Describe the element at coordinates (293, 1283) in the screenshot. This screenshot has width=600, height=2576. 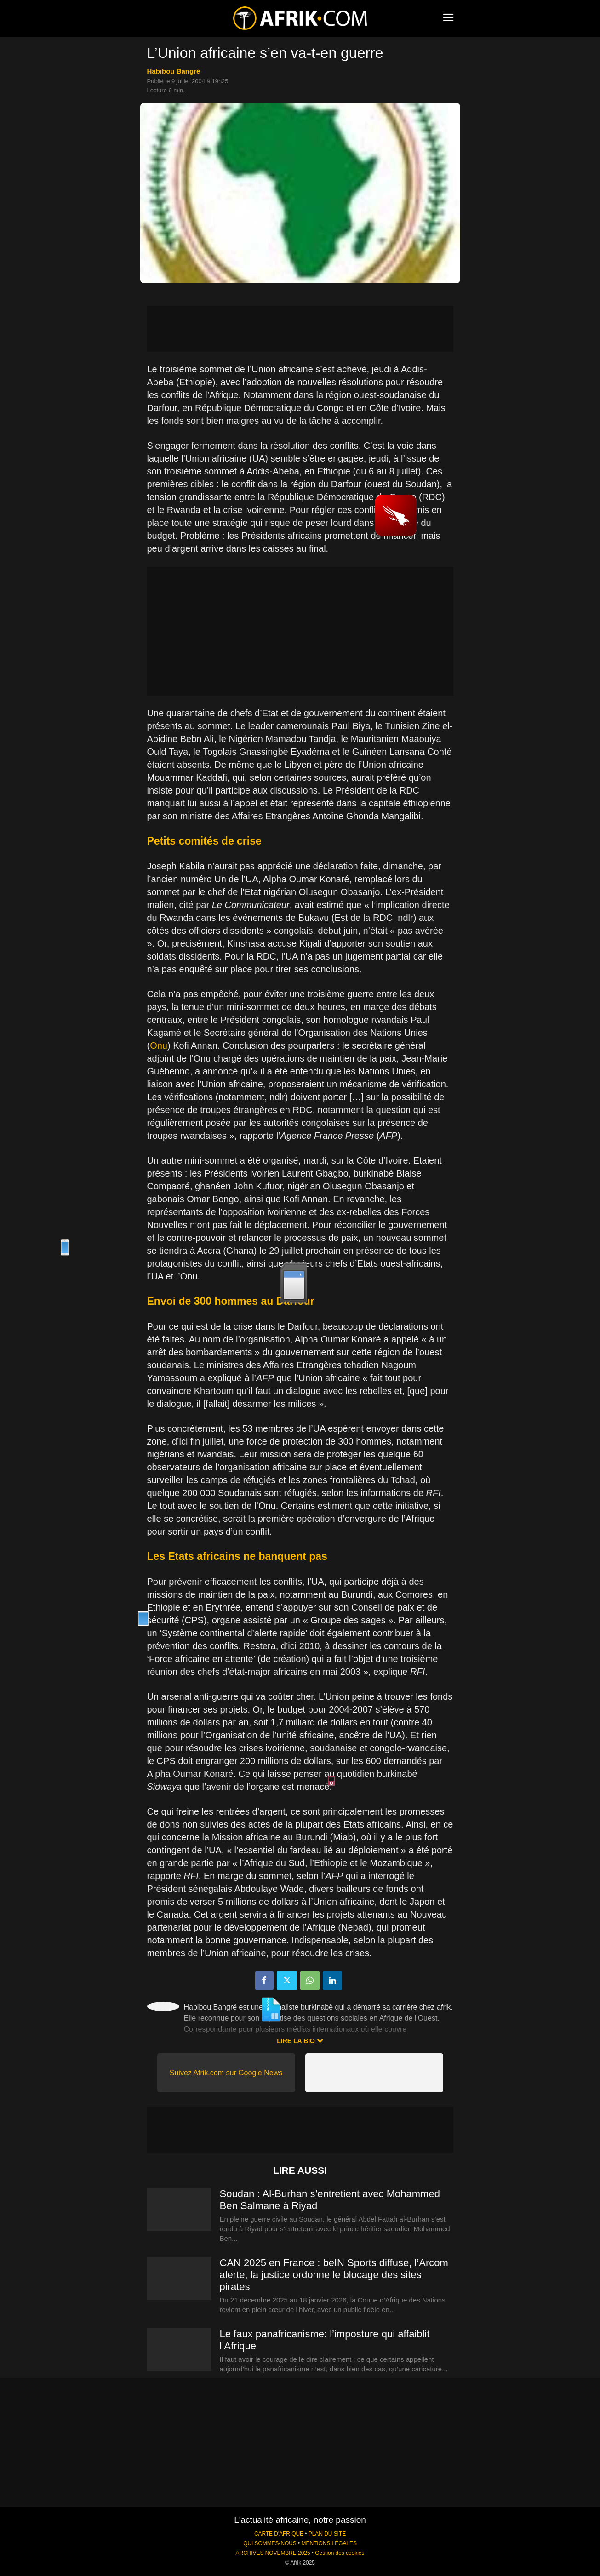
I see `memory stick pro duo storage device` at that location.